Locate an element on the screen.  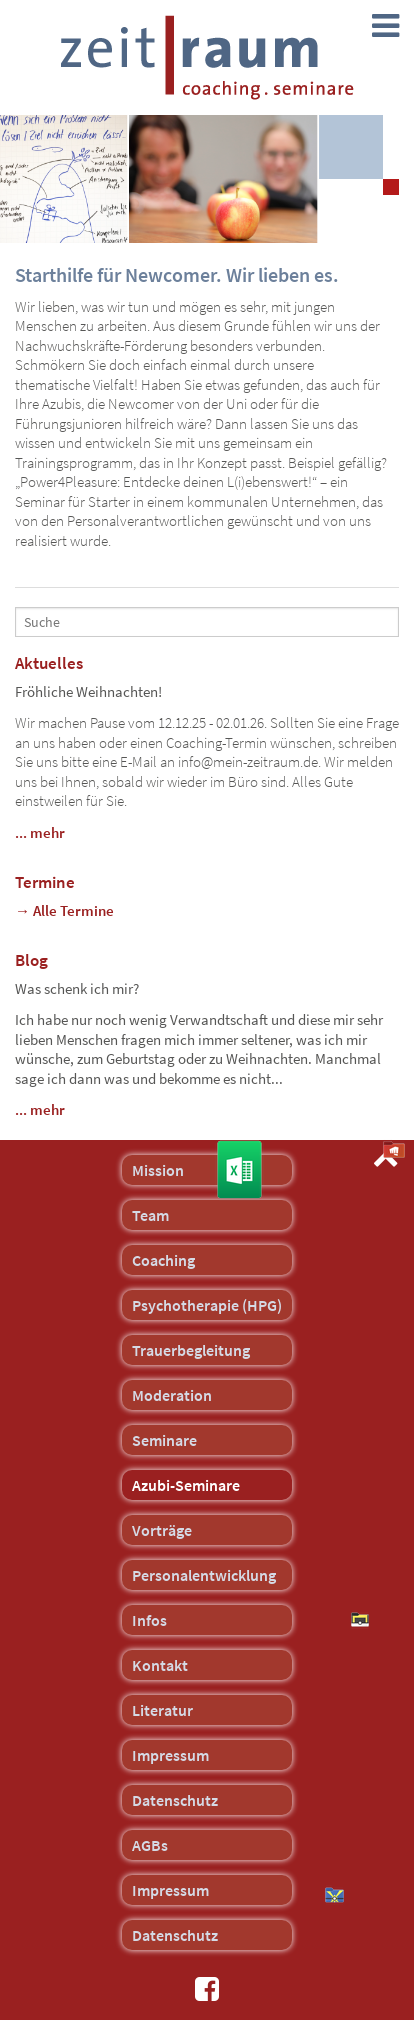
folder for pokémon ultra ball collection or game assets is located at coordinates (360, 1620).